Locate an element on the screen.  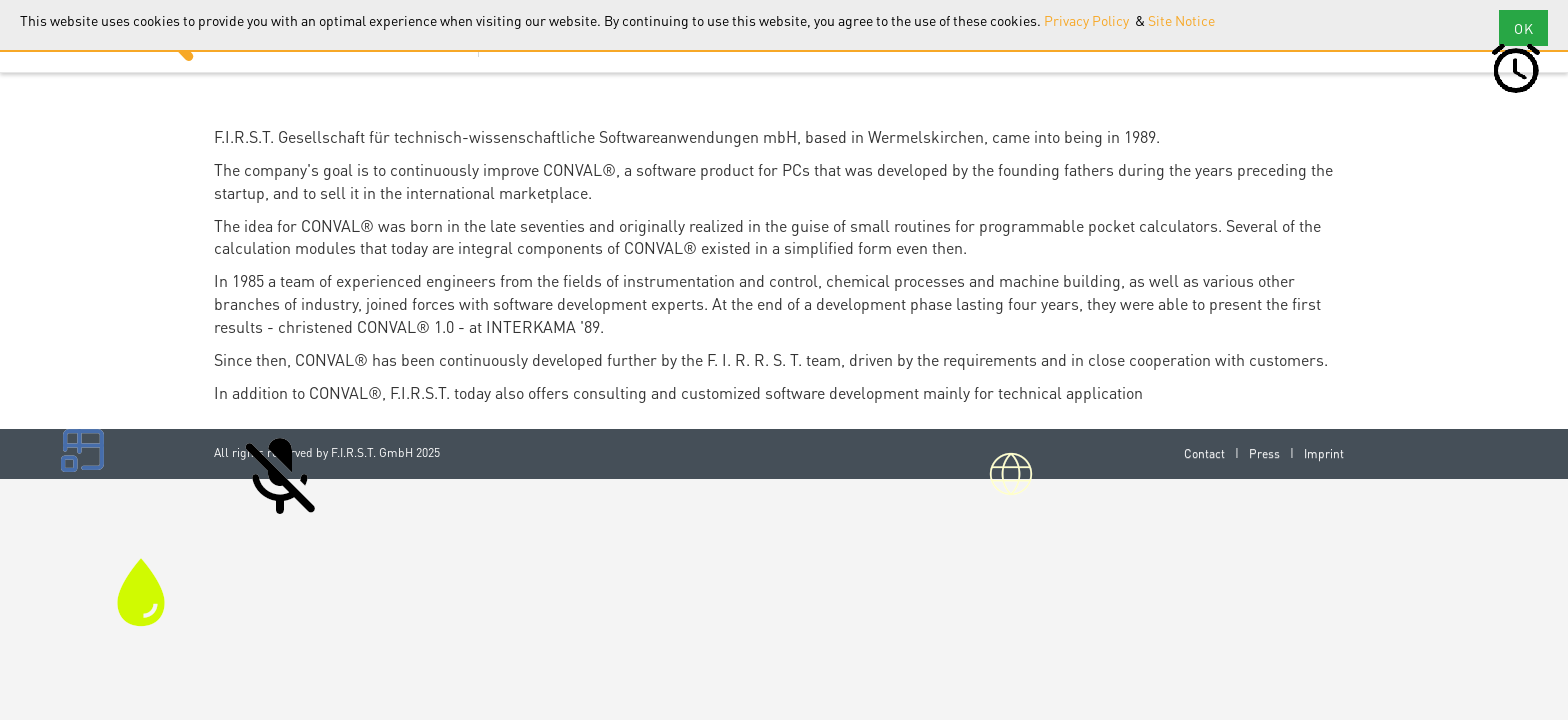
indicates water usage or hydration tracking is located at coordinates (141, 593).